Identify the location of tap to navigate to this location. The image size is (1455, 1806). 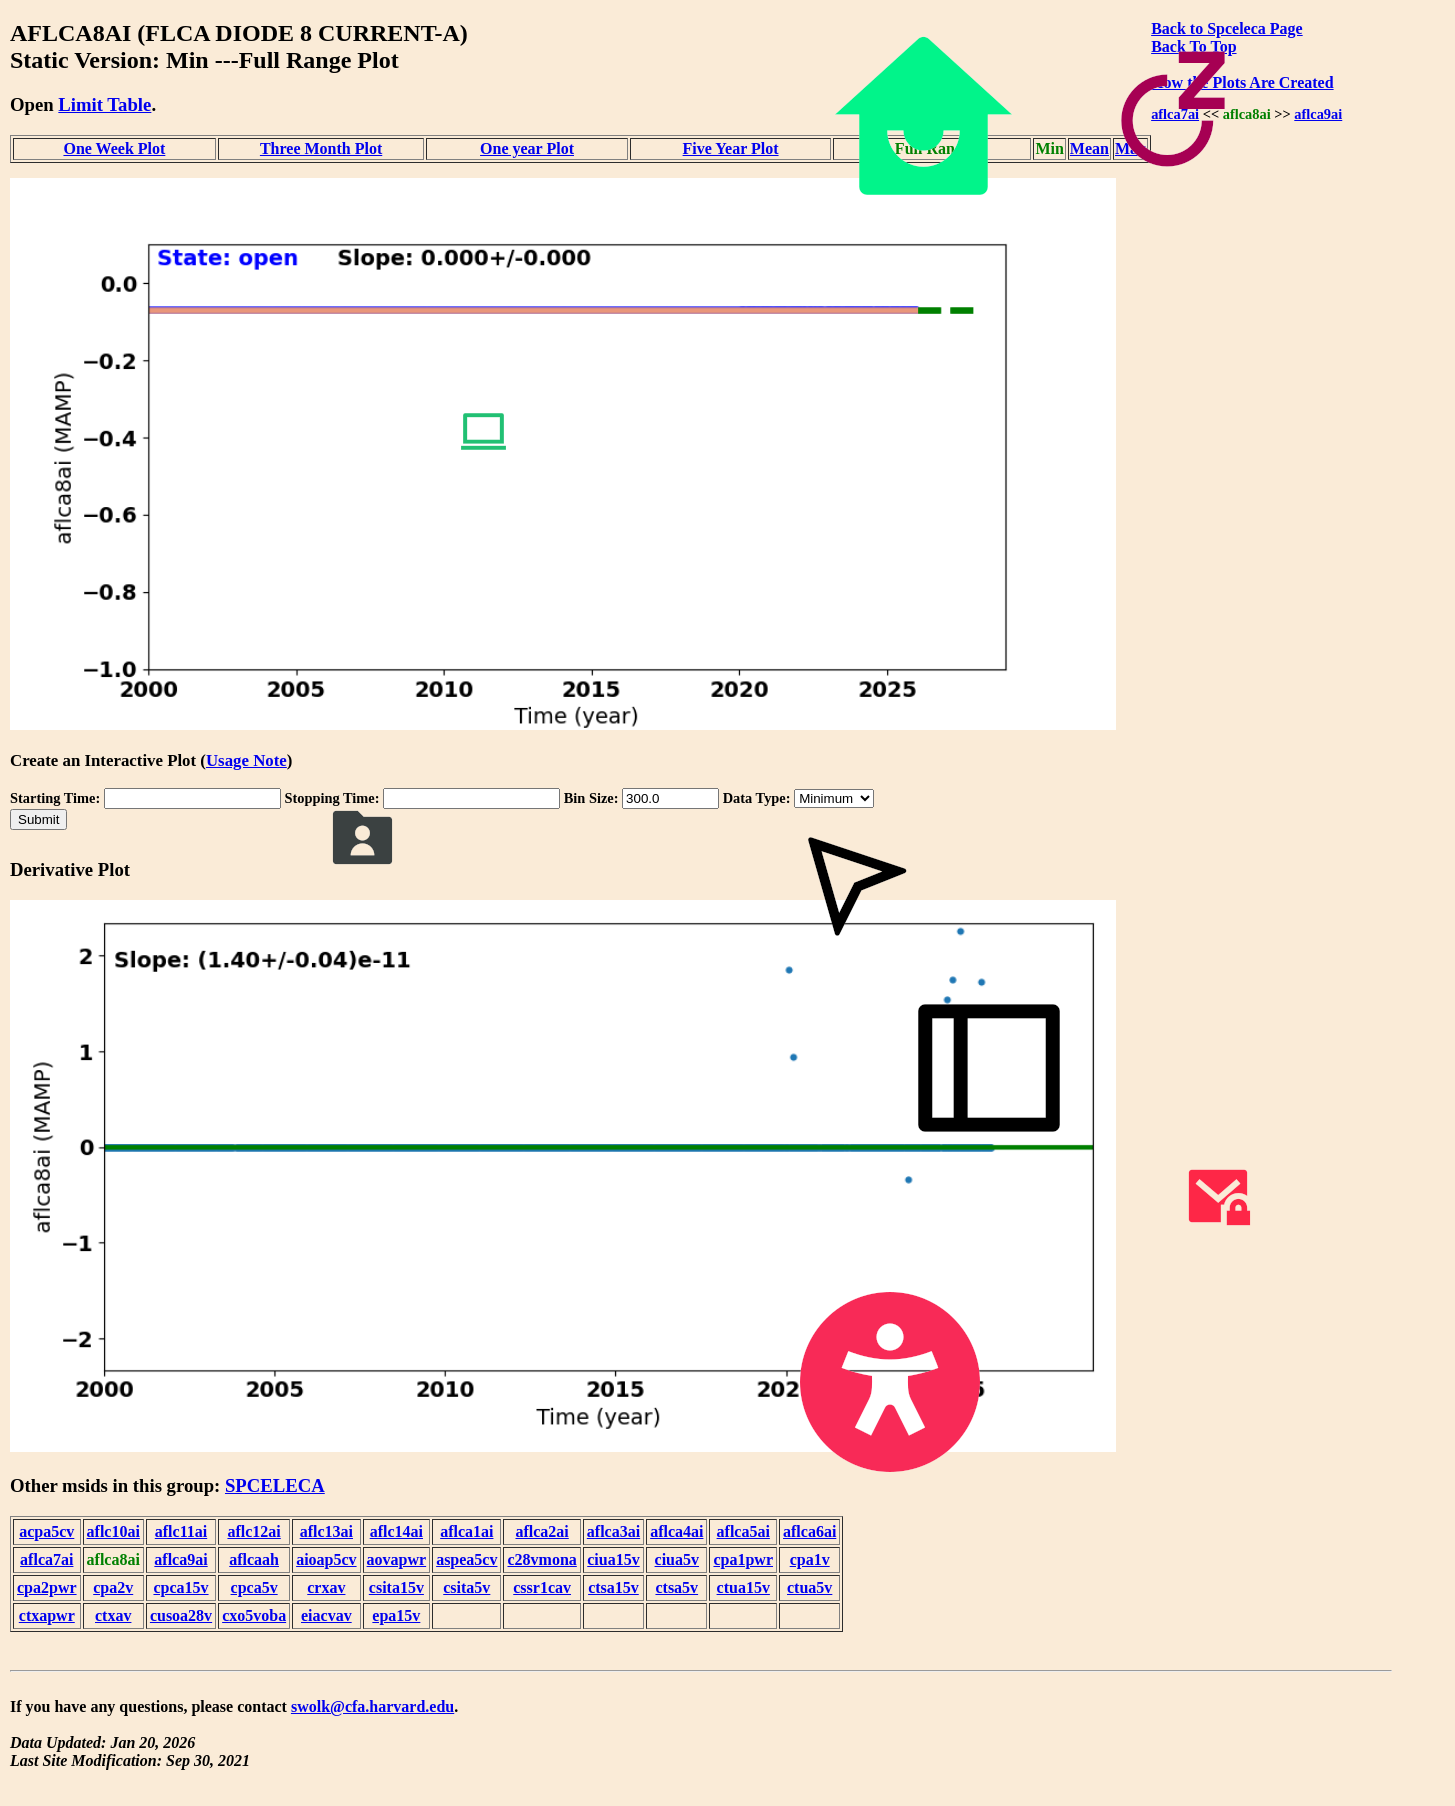
(856, 885).